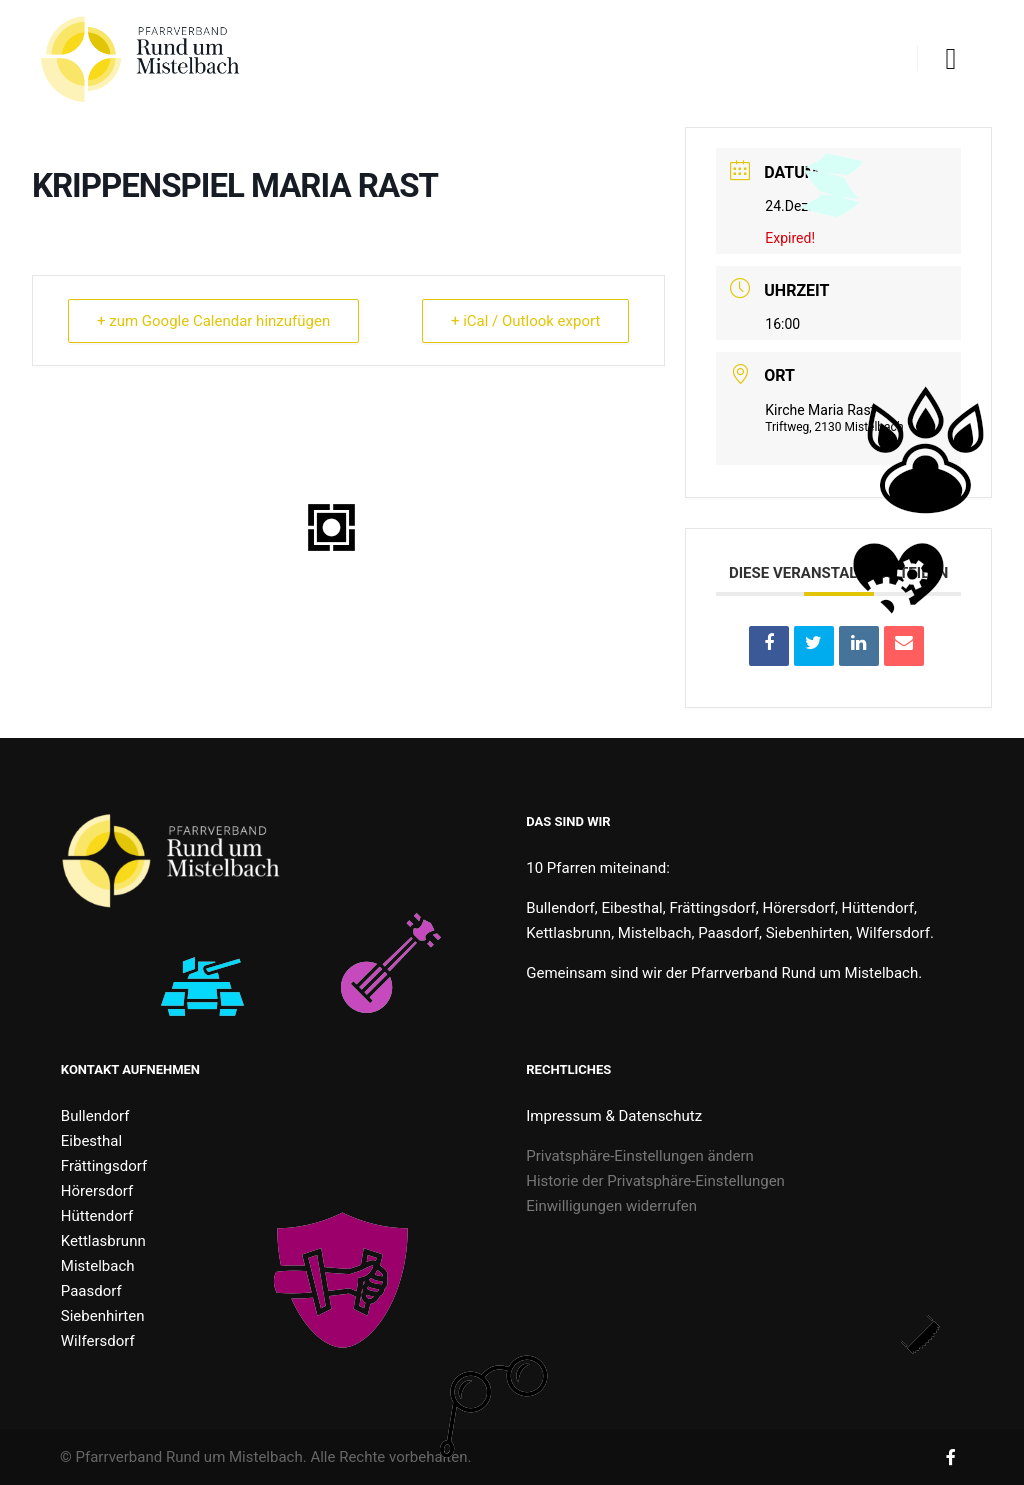 This screenshot has width=1024, height=1485. What do you see at coordinates (342, 1279) in the screenshot?
I see `equip or attach a shield to your character` at bounding box center [342, 1279].